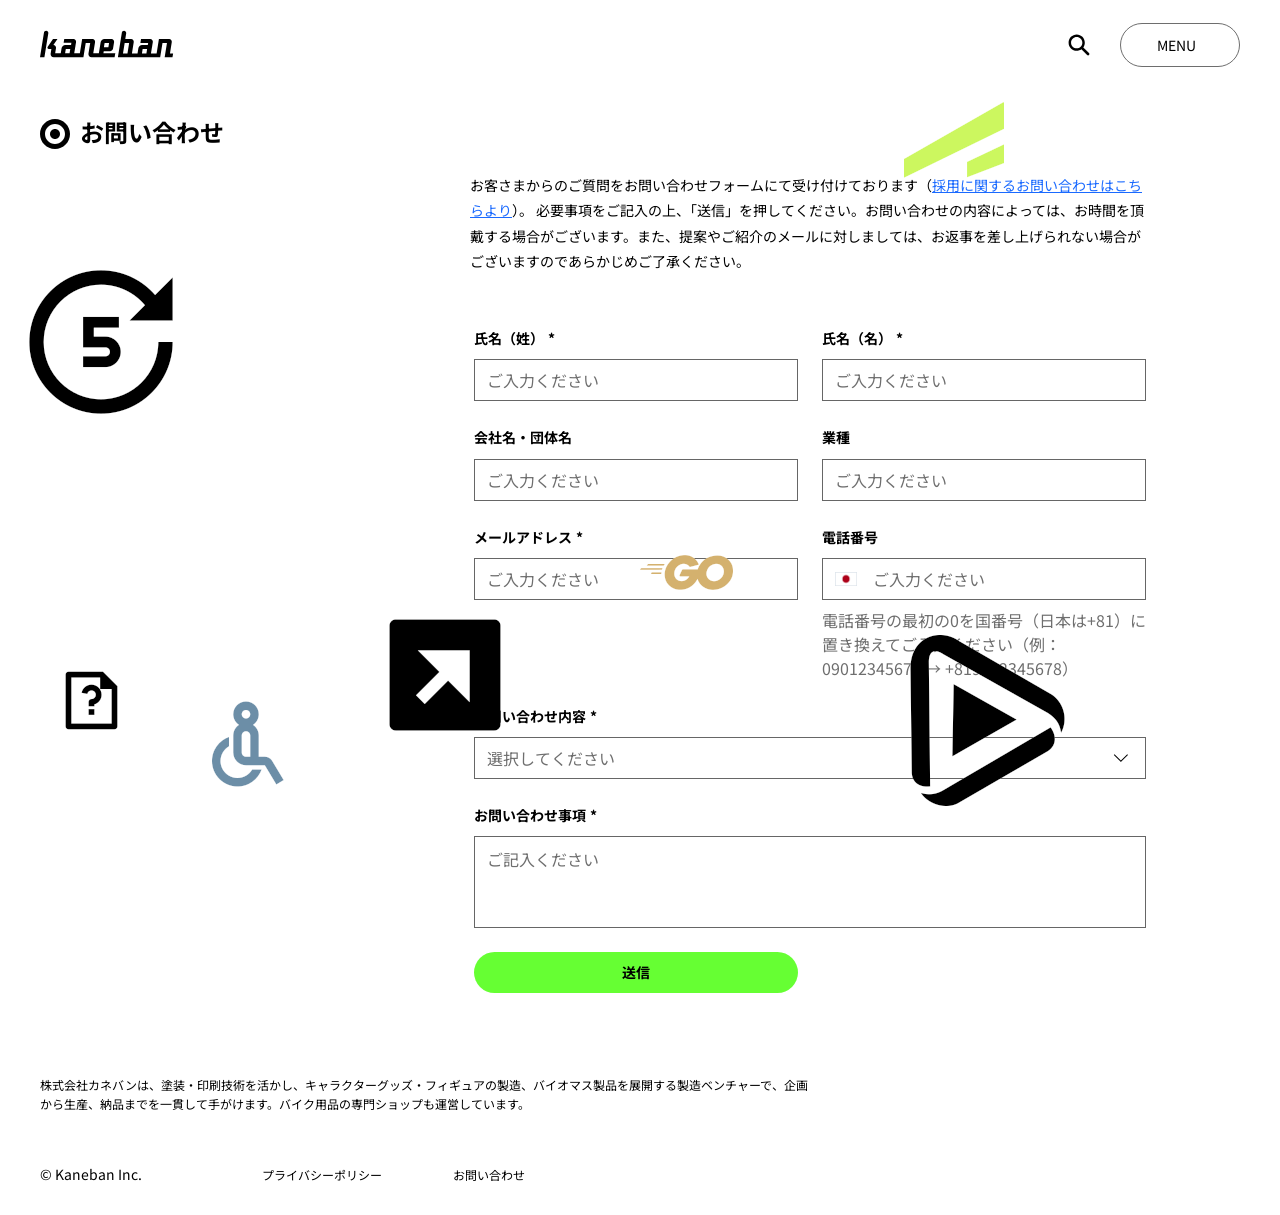  I want to click on APM Terminals company logo, so click(954, 140).